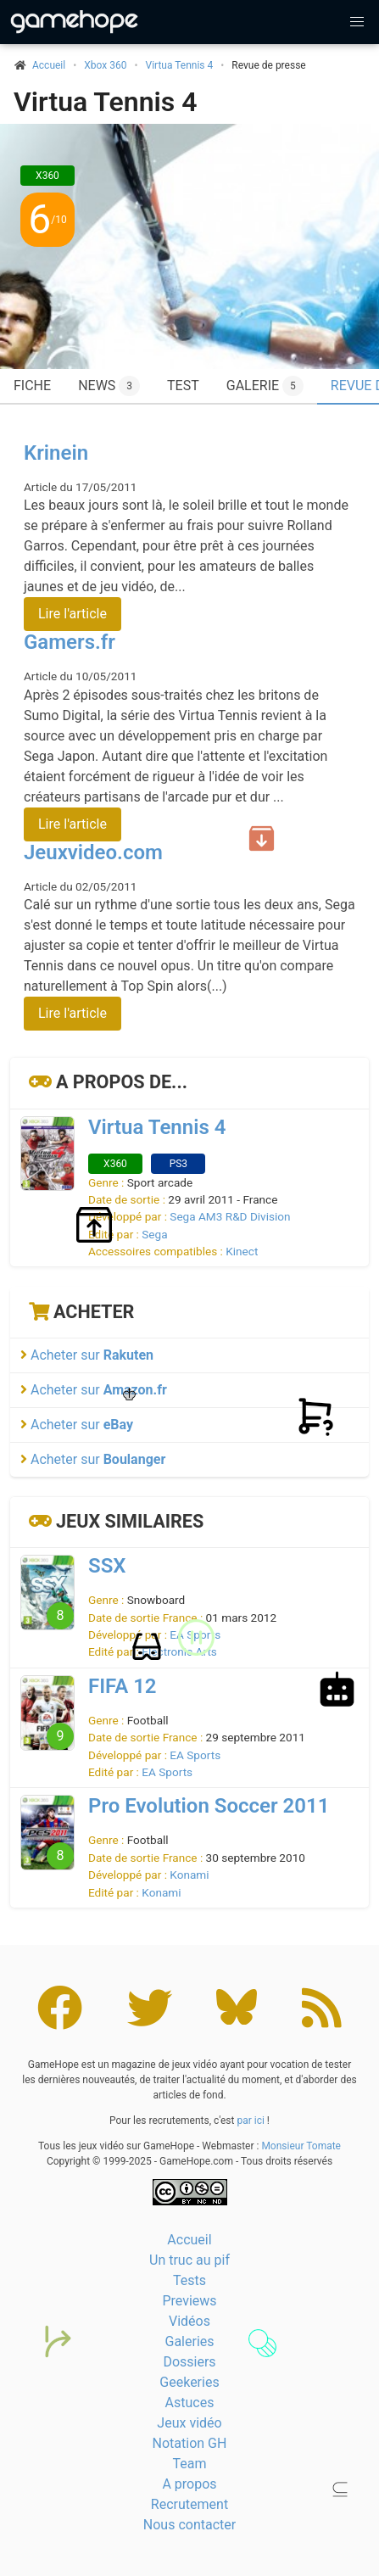  Describe the element at coordinates (56, 2341) in the screenshot. I see `take the next right turn` at that location.